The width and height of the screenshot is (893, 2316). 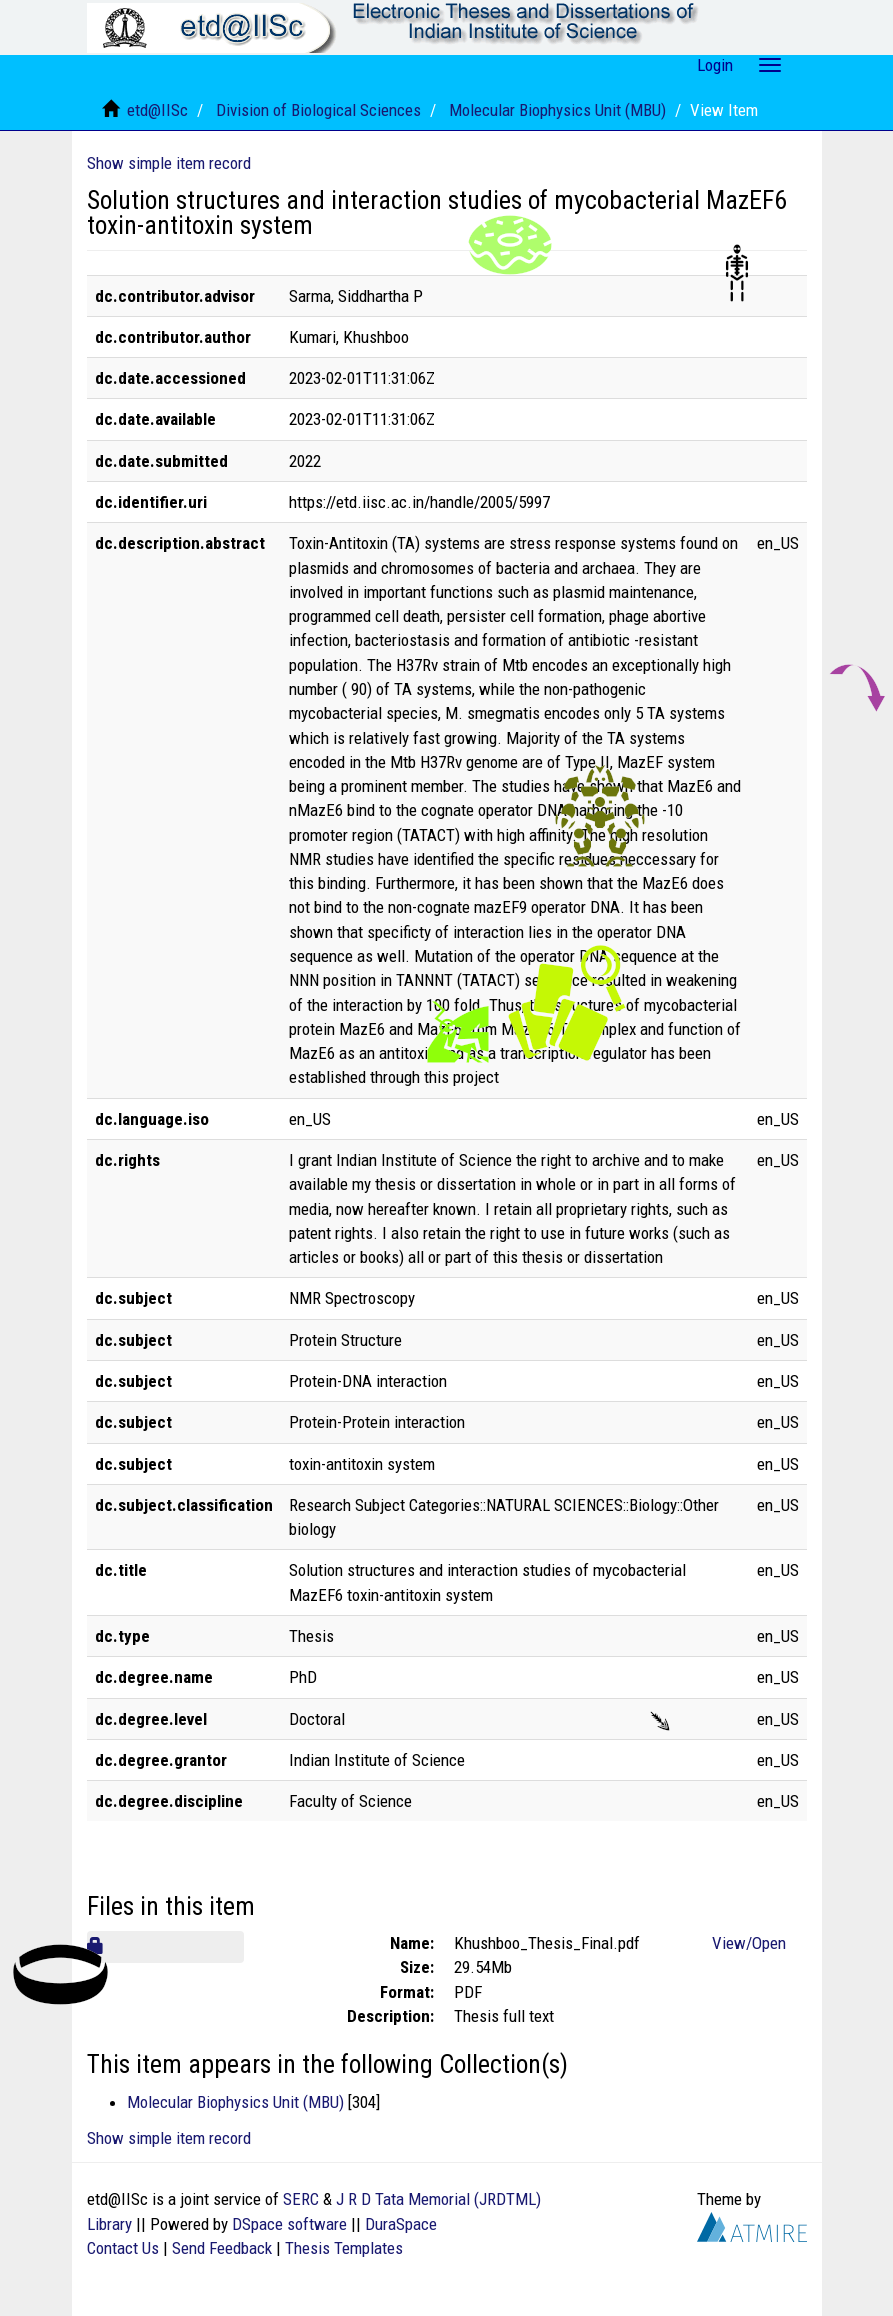 I want to click on rotate view to overhead perspective, so click(x=857, y=688).